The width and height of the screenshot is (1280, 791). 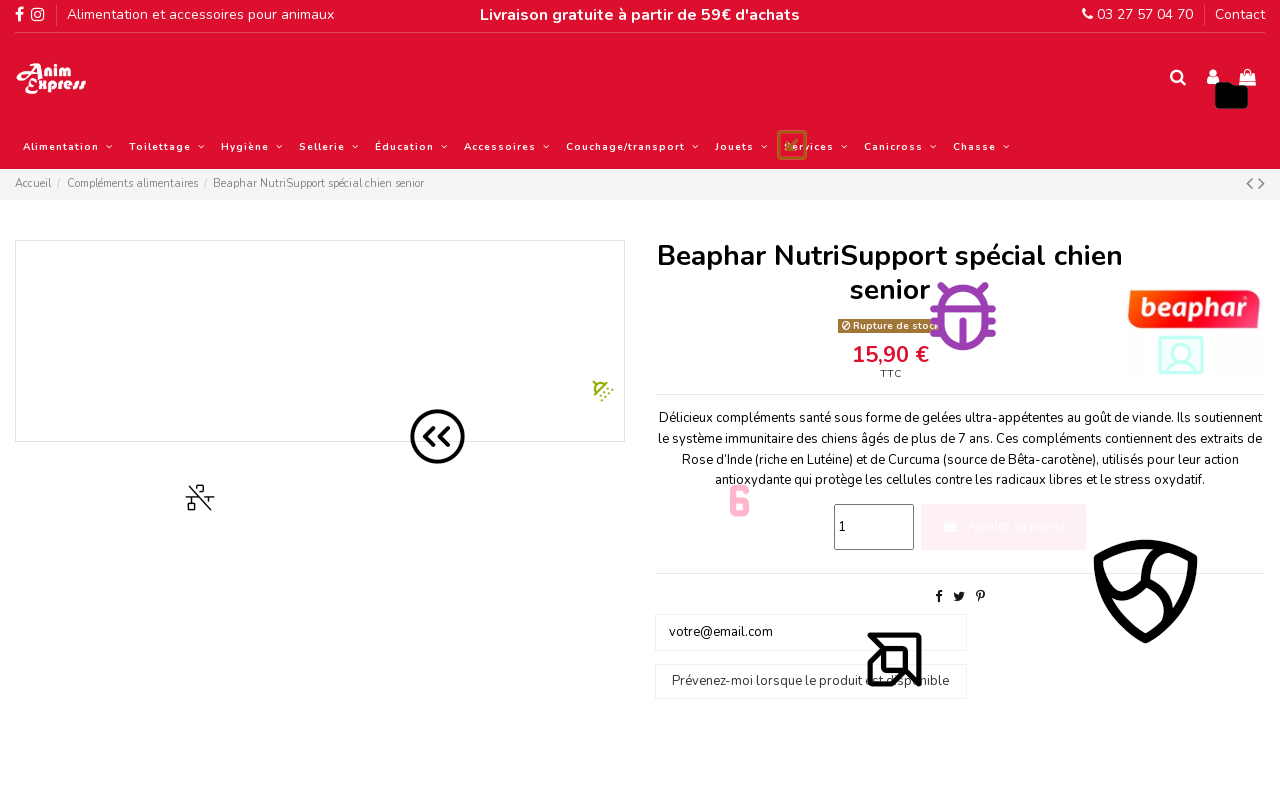 I want to click on view user profile card, so click(x=1181, y=355).